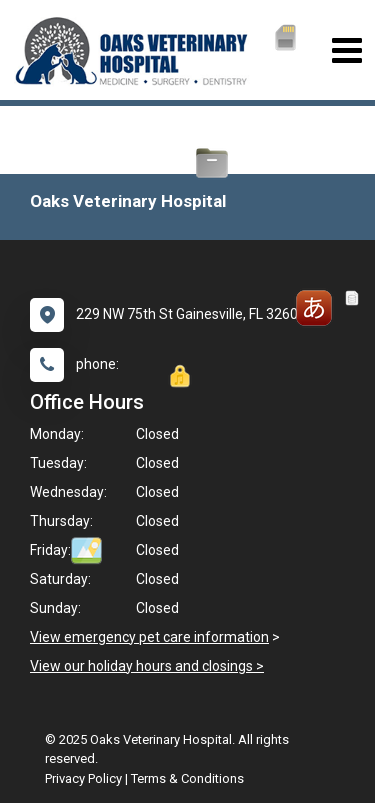 The height and width of the screenshot is (803, 375). Describe the element at coordinates (180, 376) in the screenshot. I see `open EarTag music tagging application` at that location.